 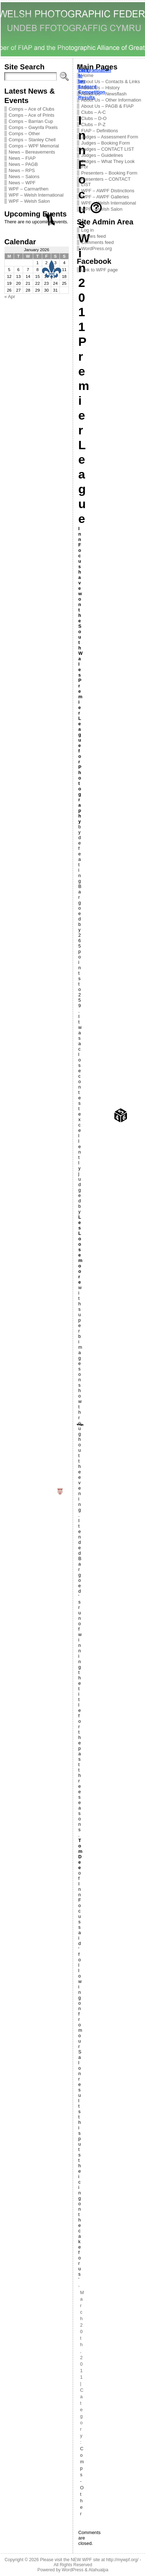 What do you see at coordinates (96, 207) in the screenshot?
I see `access help or support documentation` at bounding box center [96, 207].